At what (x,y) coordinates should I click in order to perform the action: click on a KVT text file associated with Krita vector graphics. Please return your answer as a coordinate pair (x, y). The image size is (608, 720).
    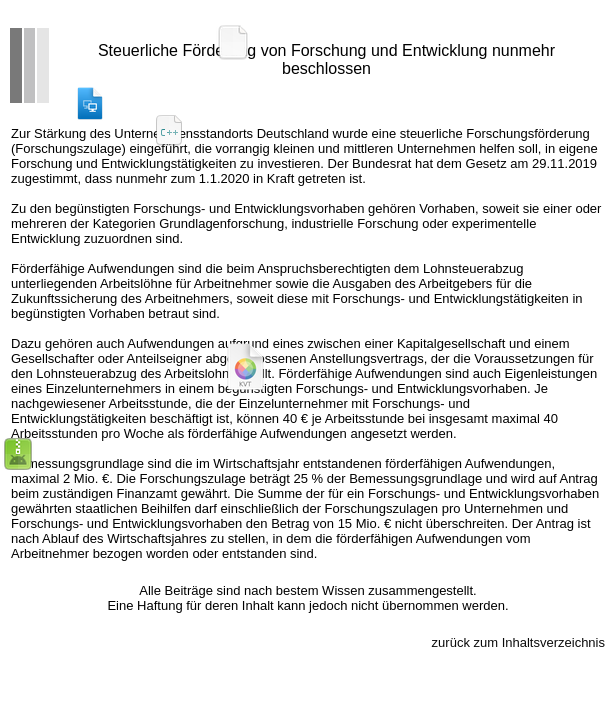
    Looking at the image, I should click on (245, 367).